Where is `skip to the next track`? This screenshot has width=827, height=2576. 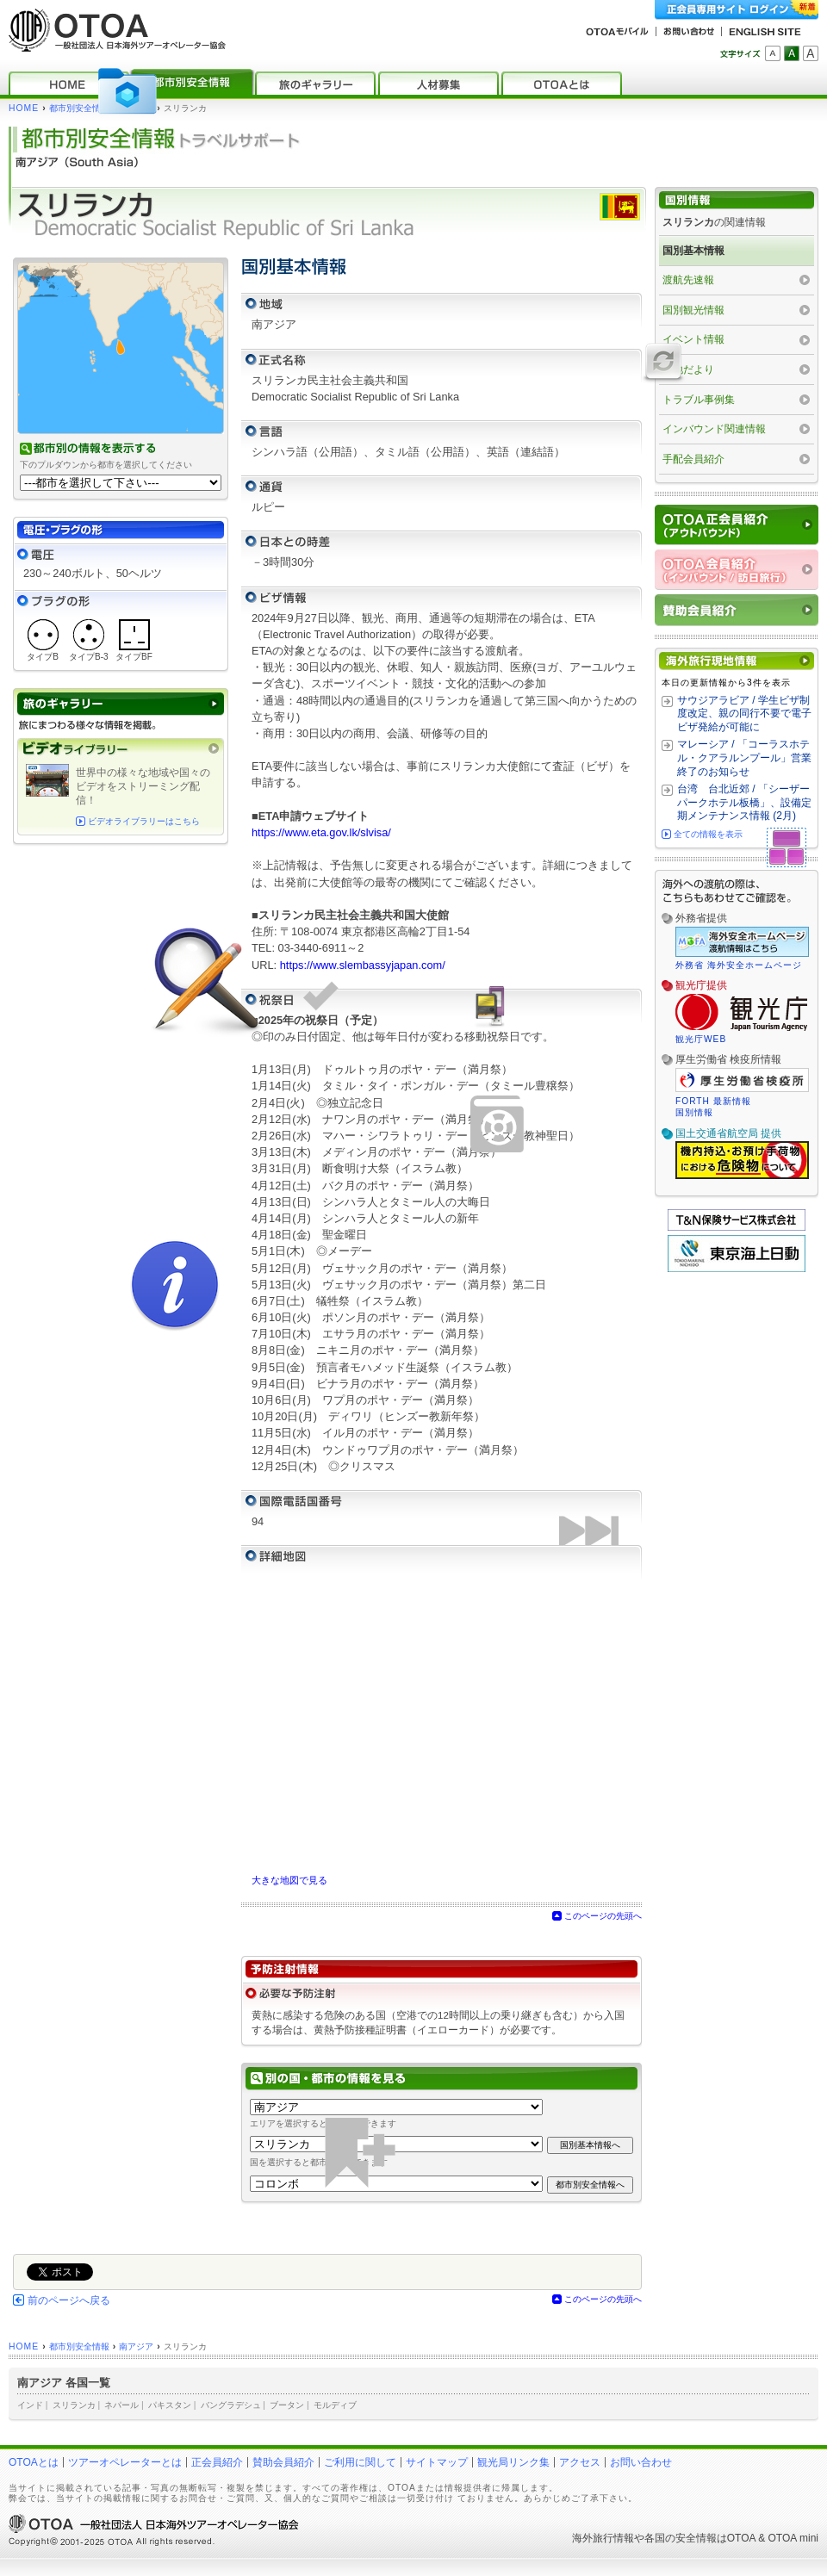
skip to the next track is located at coordinates (588, 1530).